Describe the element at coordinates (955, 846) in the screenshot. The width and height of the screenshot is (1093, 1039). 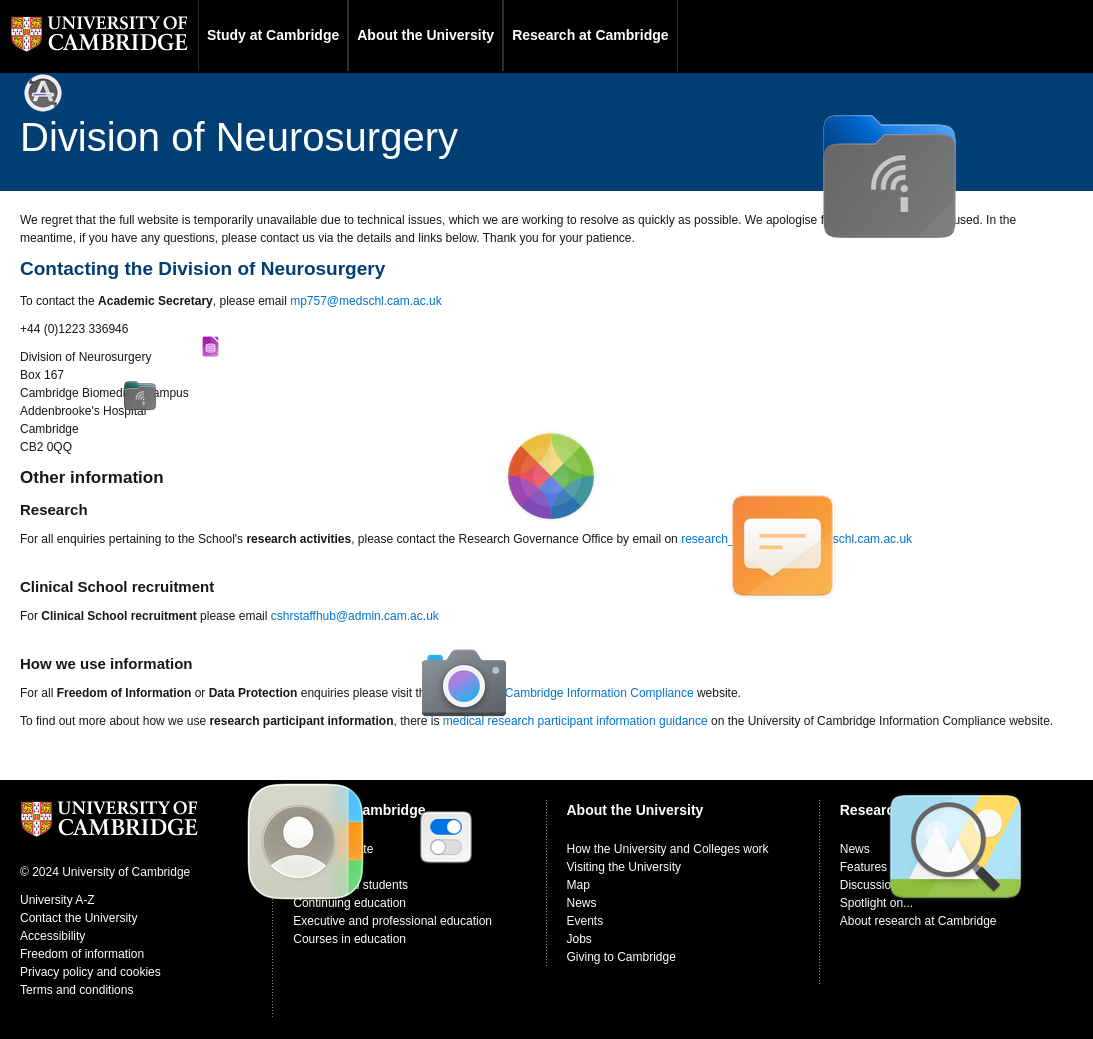
I see `open image viewer application` at that location.